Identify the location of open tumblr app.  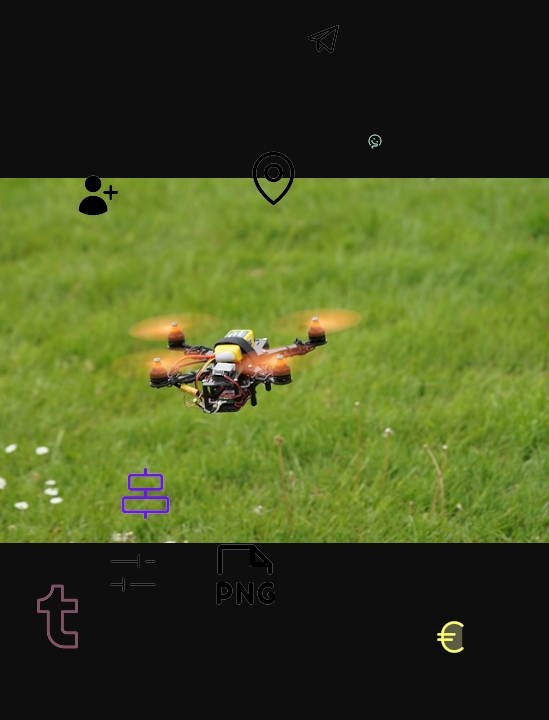
(57, 616).